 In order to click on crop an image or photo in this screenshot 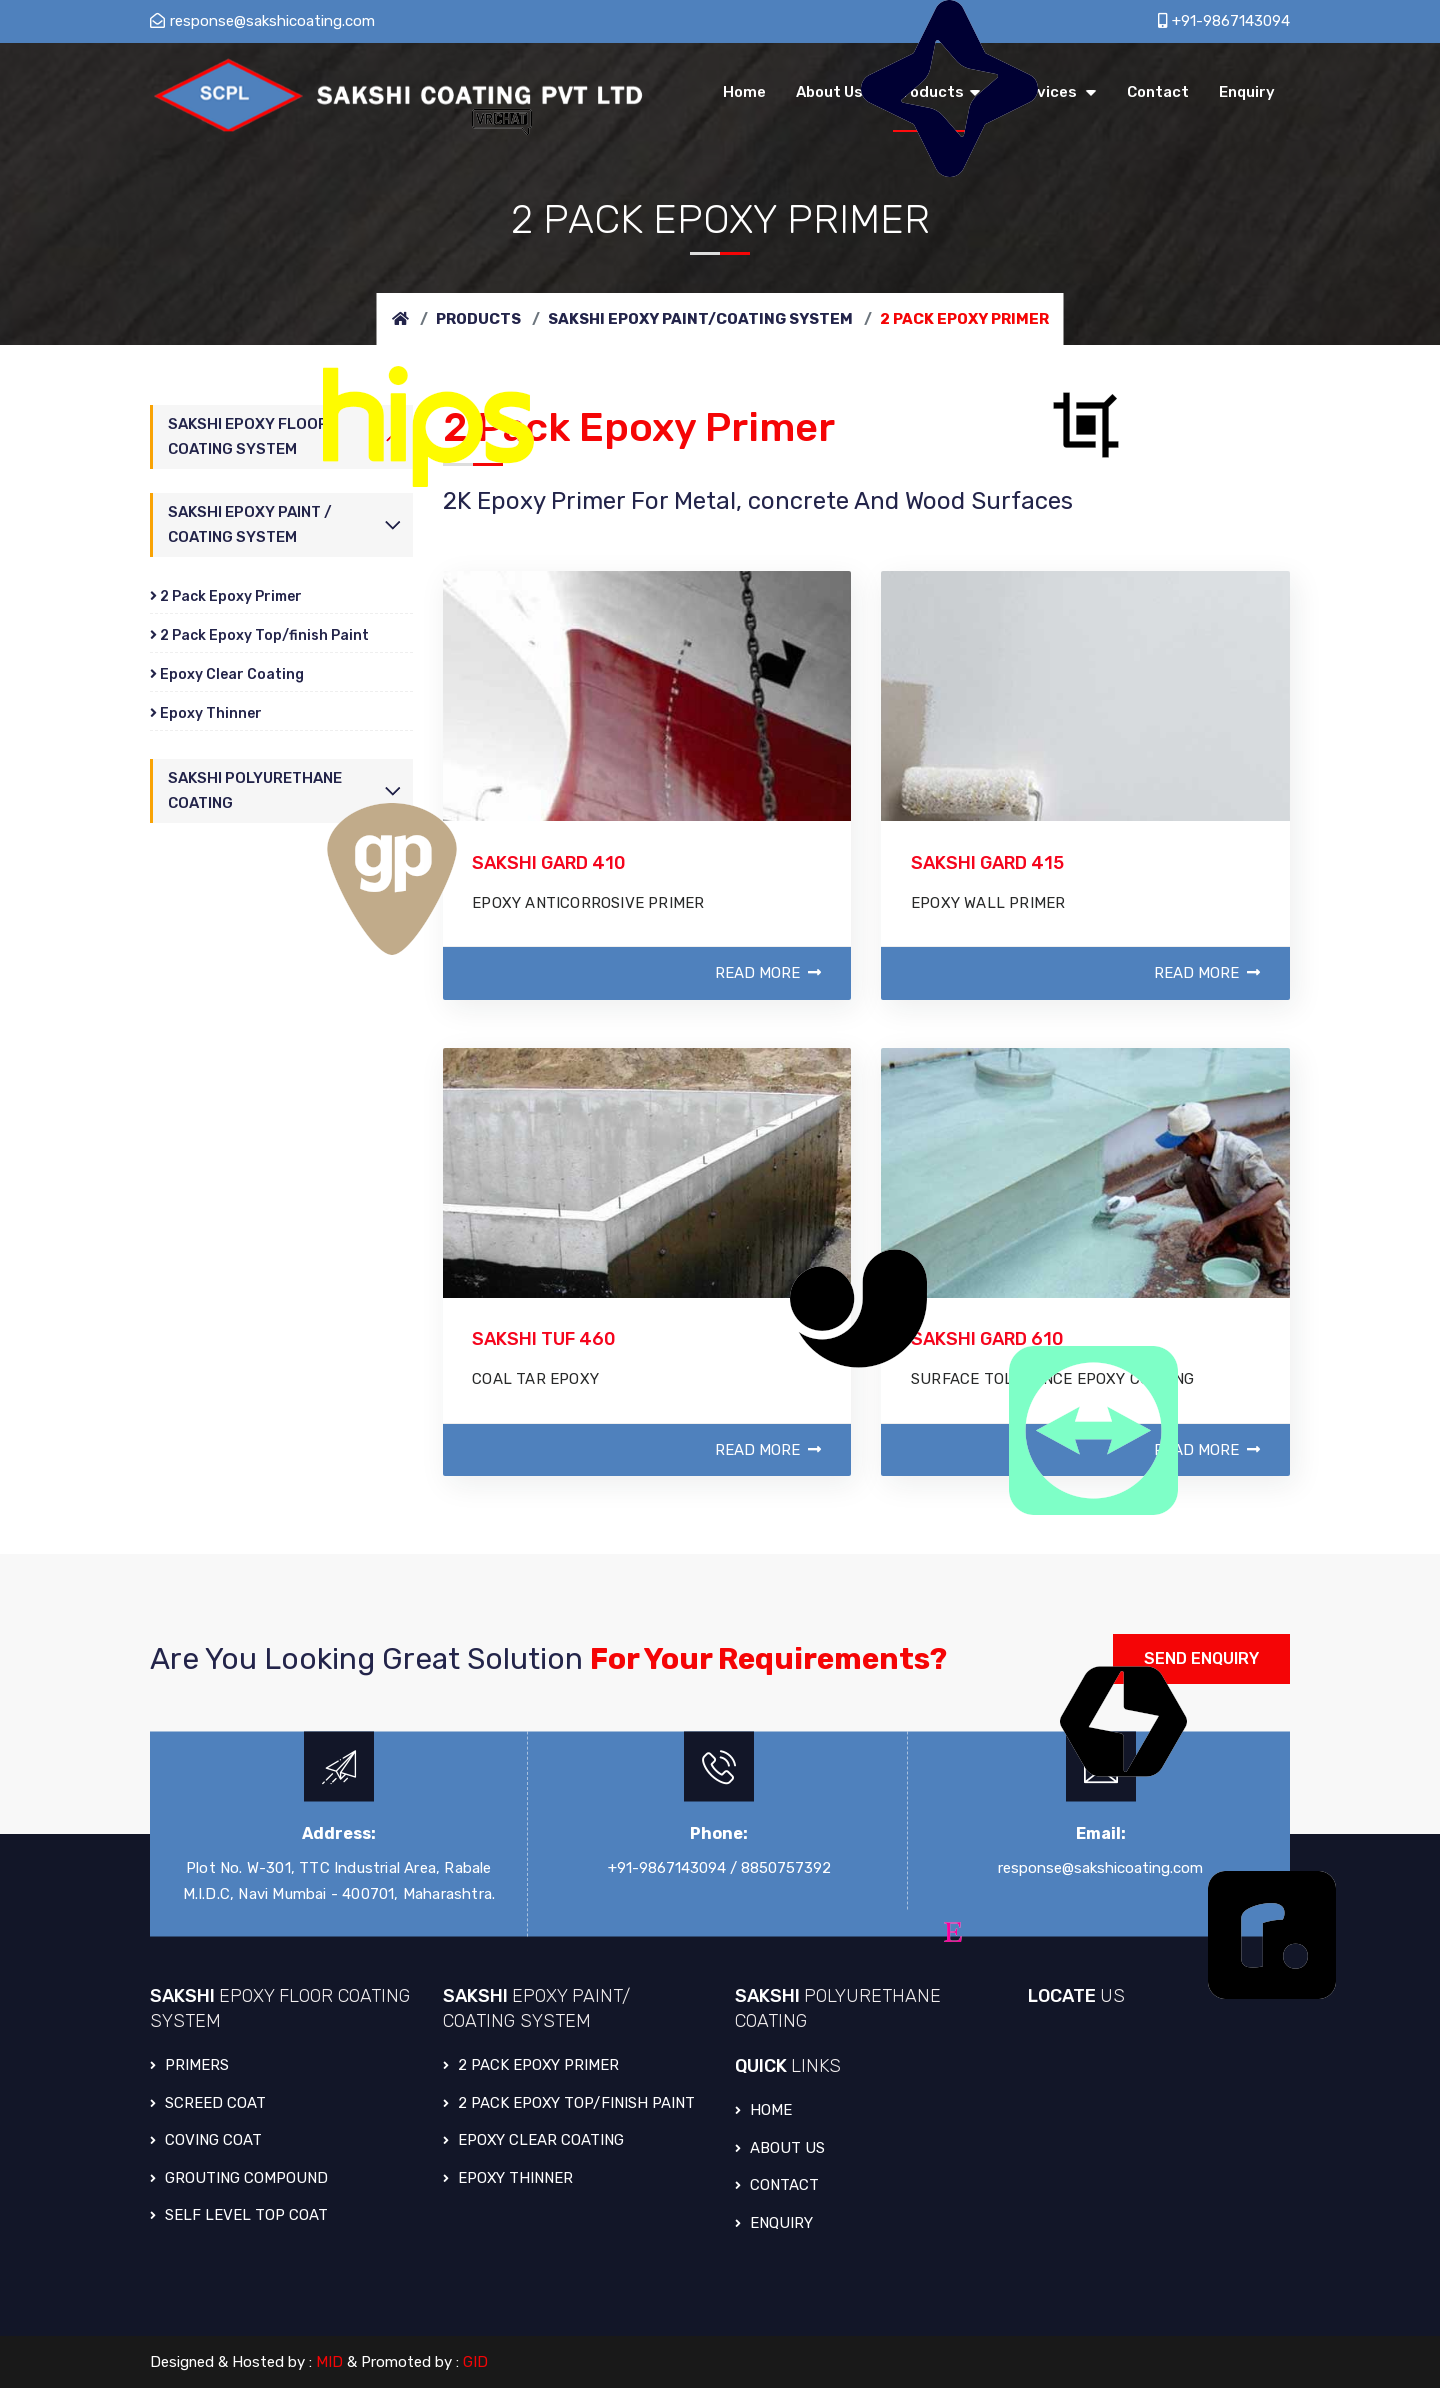, I will do `click(1086, 425)`.